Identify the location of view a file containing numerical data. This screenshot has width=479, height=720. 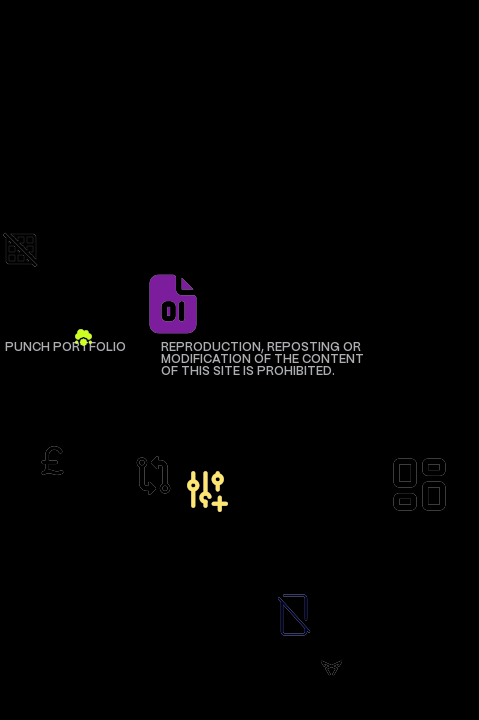
(173, 304).